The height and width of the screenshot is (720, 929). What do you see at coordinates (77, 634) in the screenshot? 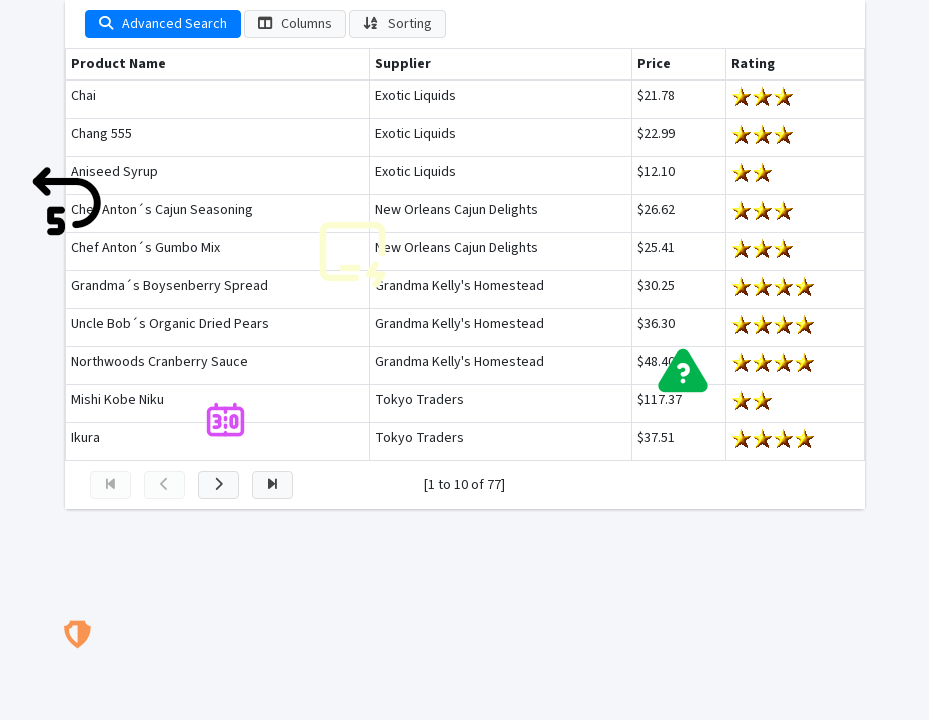
I see `discord moderator programs alumni badge` at bounding box center [77, 634].